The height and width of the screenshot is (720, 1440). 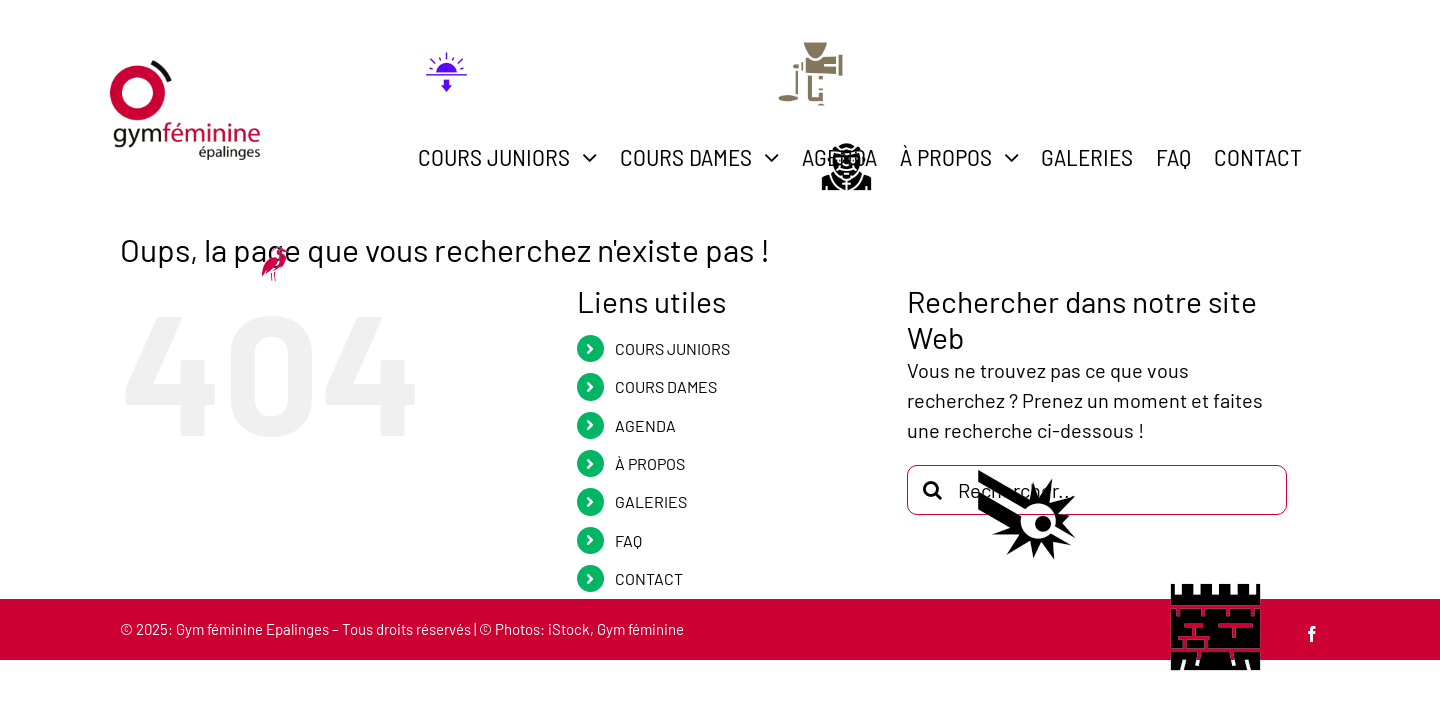 What do you see at coordinates (446, 72) in the screenshot?
I see `indicates sunset or evening time period` at bounding box center [446, 72].